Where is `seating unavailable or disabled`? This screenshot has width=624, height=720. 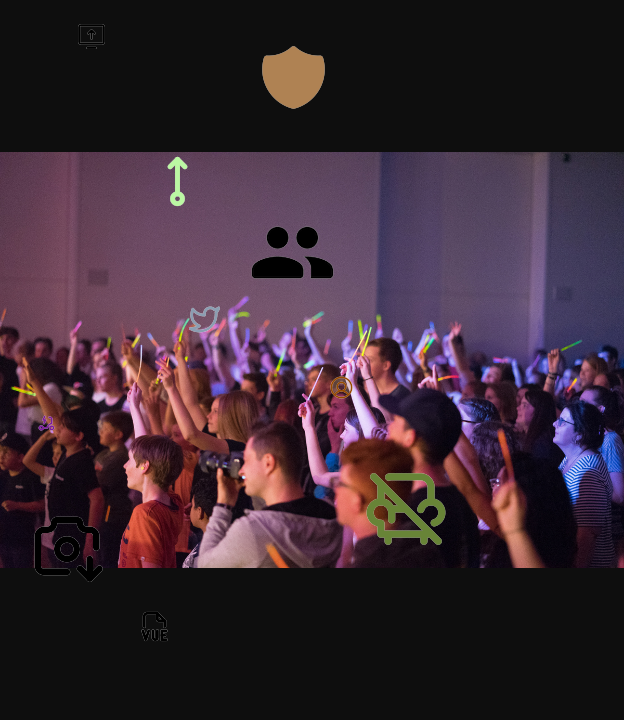 seating unavailable or disabled is located at coordinates (406, 509).